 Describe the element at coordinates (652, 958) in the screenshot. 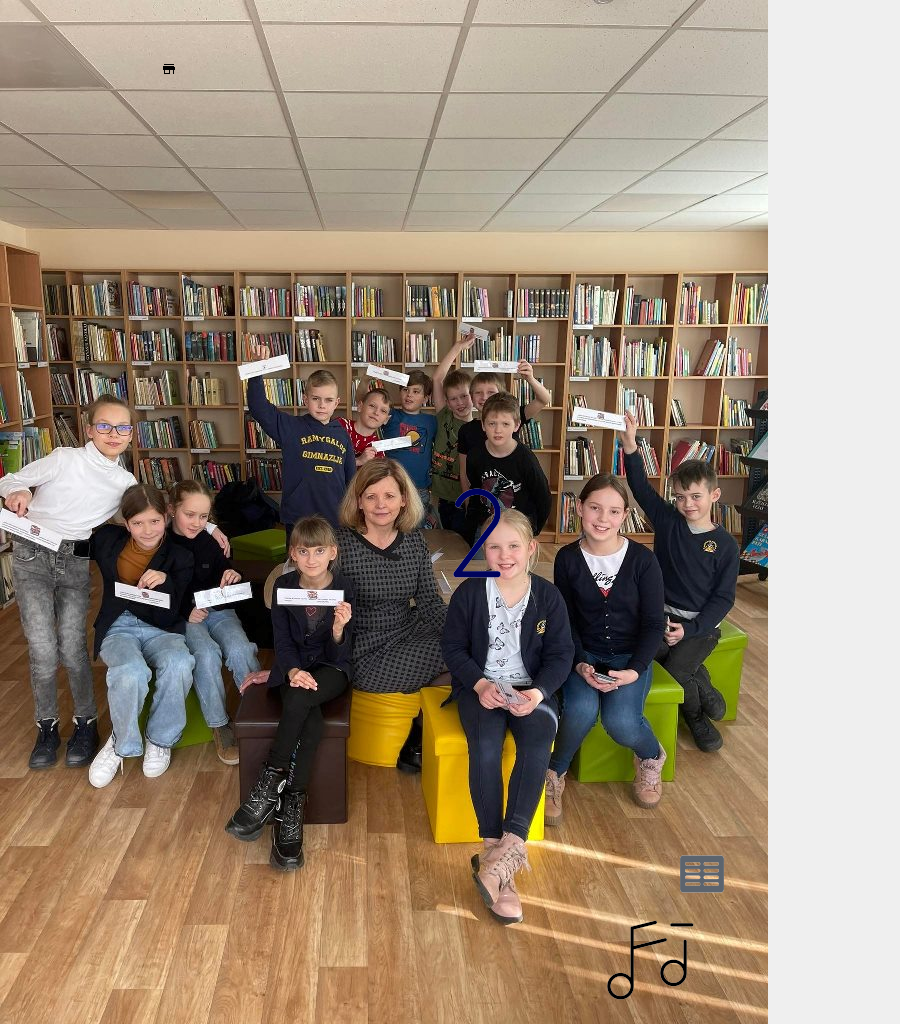

I see `remove a song from your playlist` at that location.